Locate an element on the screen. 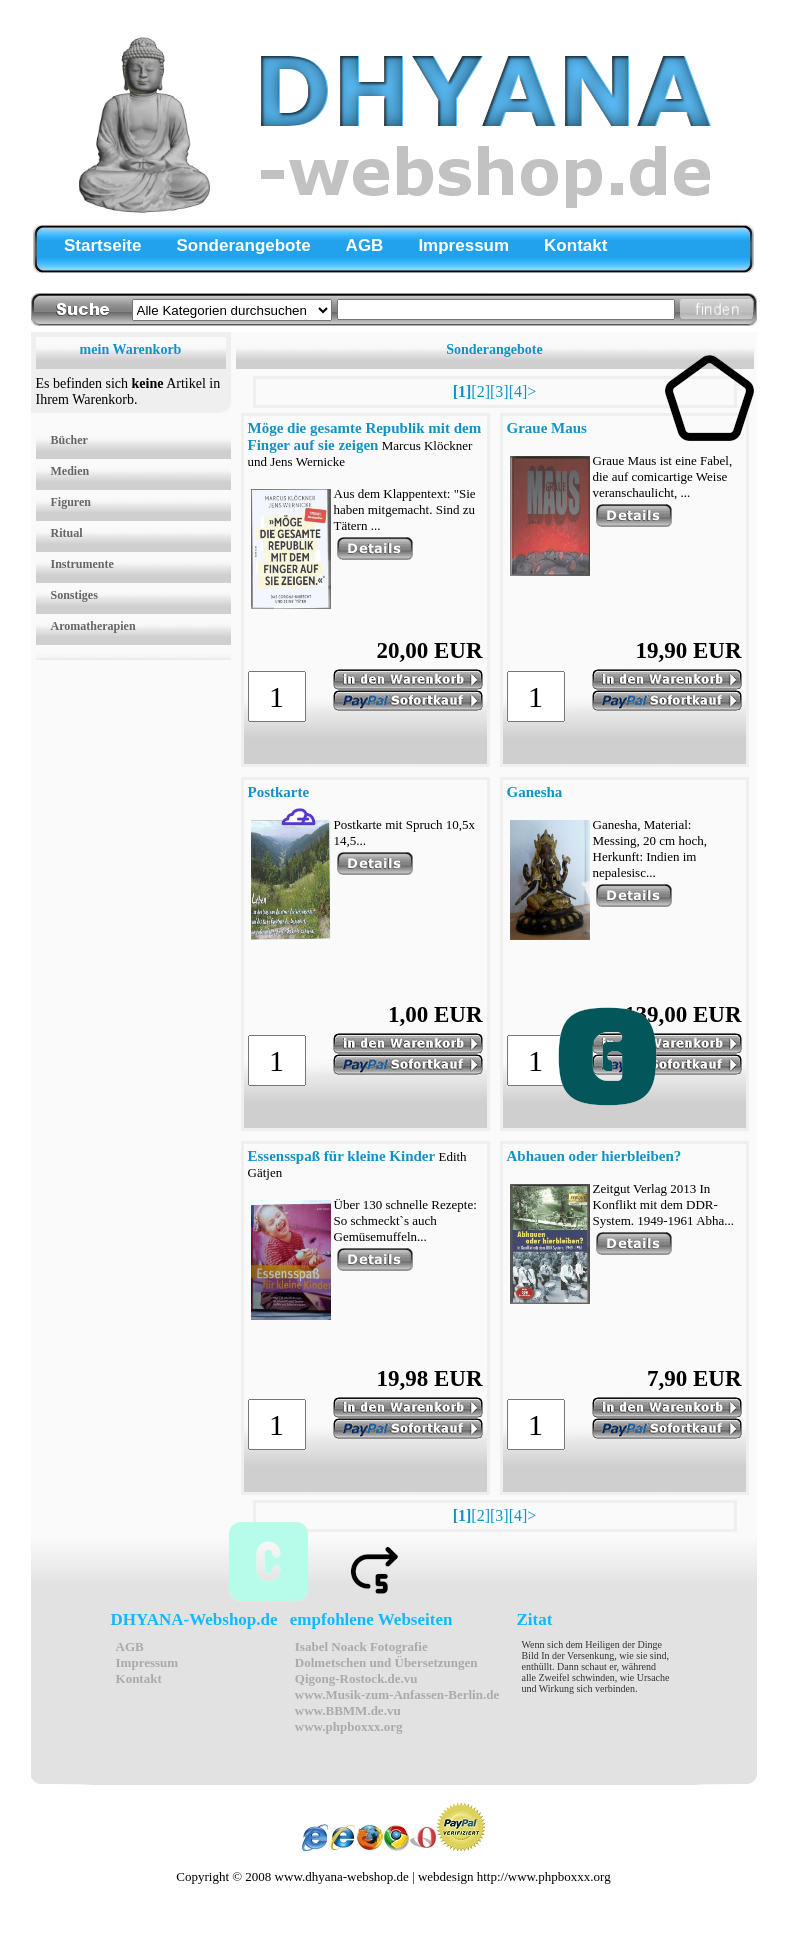 Image resolution: width=787 pixels, height=1947 pixels. skip forward 5 seconds is located at coordinates (375, 1571).